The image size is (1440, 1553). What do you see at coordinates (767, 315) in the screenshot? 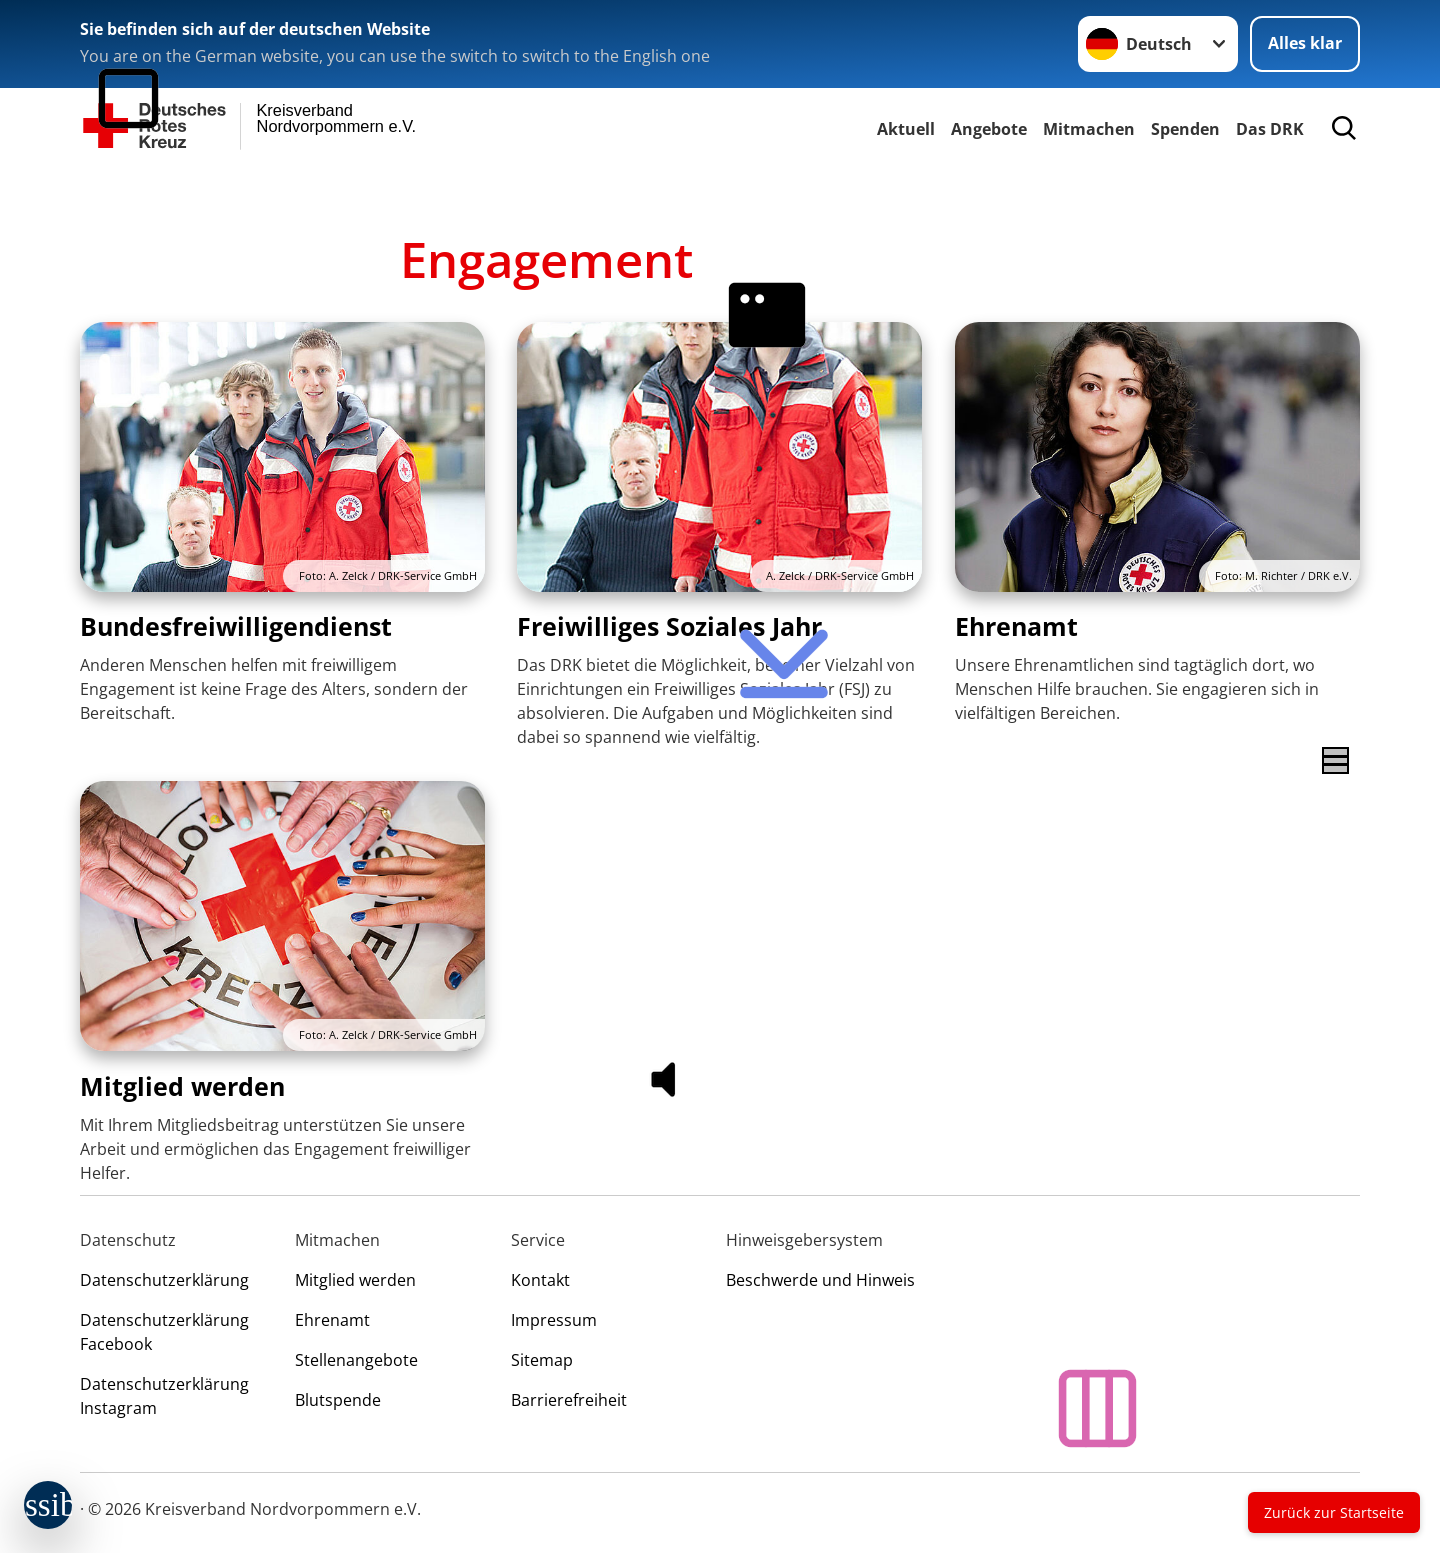
I see `open application window` at bounding box center [767, 315].